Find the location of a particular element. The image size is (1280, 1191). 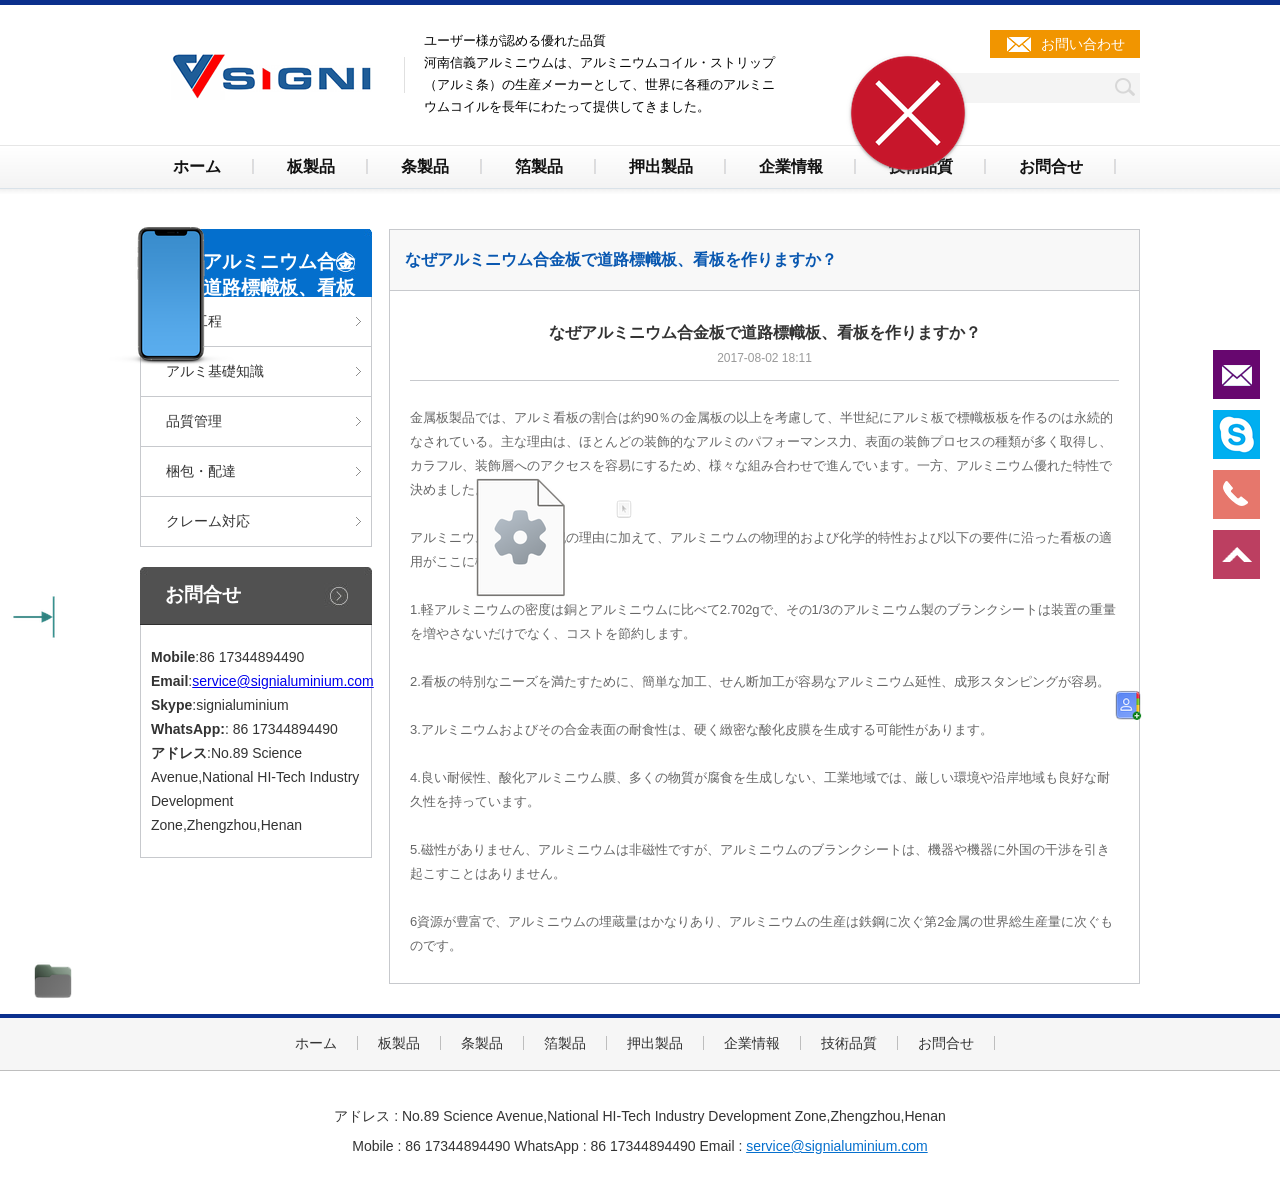

indicates a file cannot be synced to Dropbox is located at coordinates (908, 113).